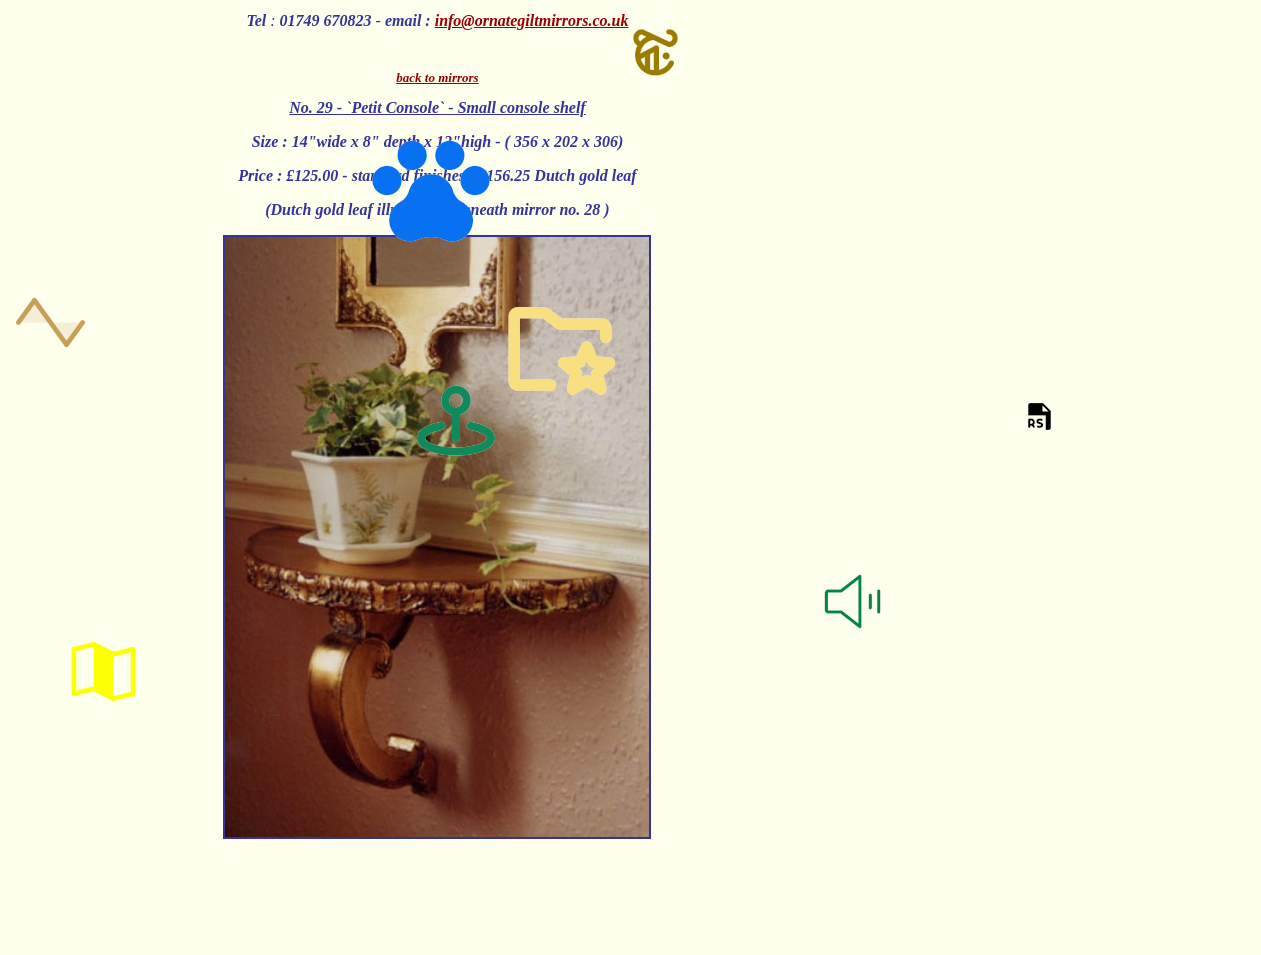 Image resolution: width=1261 pixels, height=955 pixels. I want to click on mark a location on the map, so click(456, 422).